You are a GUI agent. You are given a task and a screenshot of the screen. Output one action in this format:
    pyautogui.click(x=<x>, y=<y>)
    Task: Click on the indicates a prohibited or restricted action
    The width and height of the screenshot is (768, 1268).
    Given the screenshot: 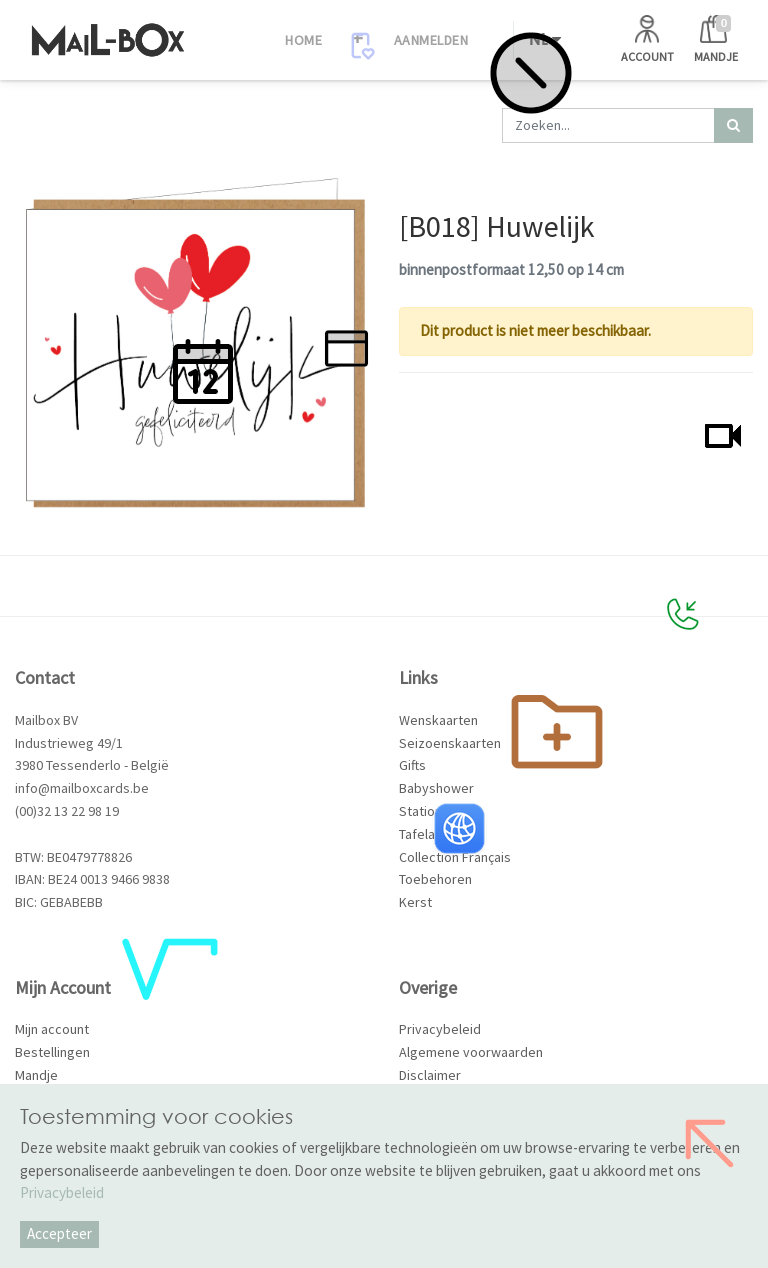 What is the action you would take?
    pyautogui.click(x=531, y=73)
    